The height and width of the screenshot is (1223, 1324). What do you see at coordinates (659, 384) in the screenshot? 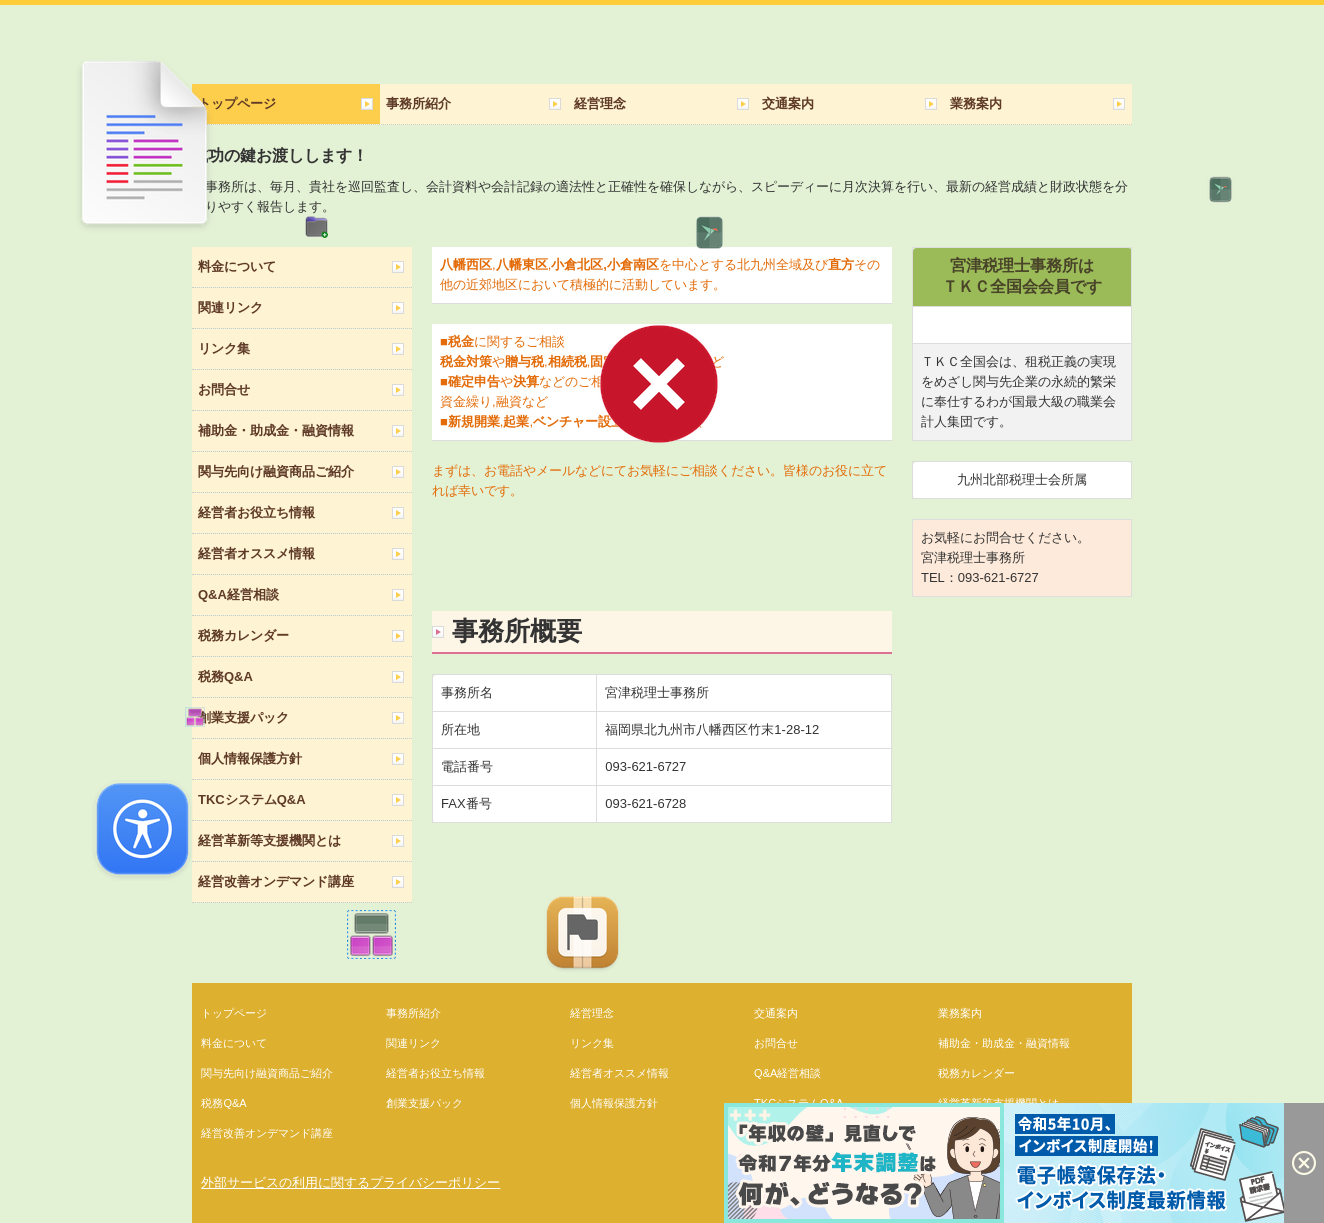
I see `cancel the current action or operation` at bounding box center [659, 384].